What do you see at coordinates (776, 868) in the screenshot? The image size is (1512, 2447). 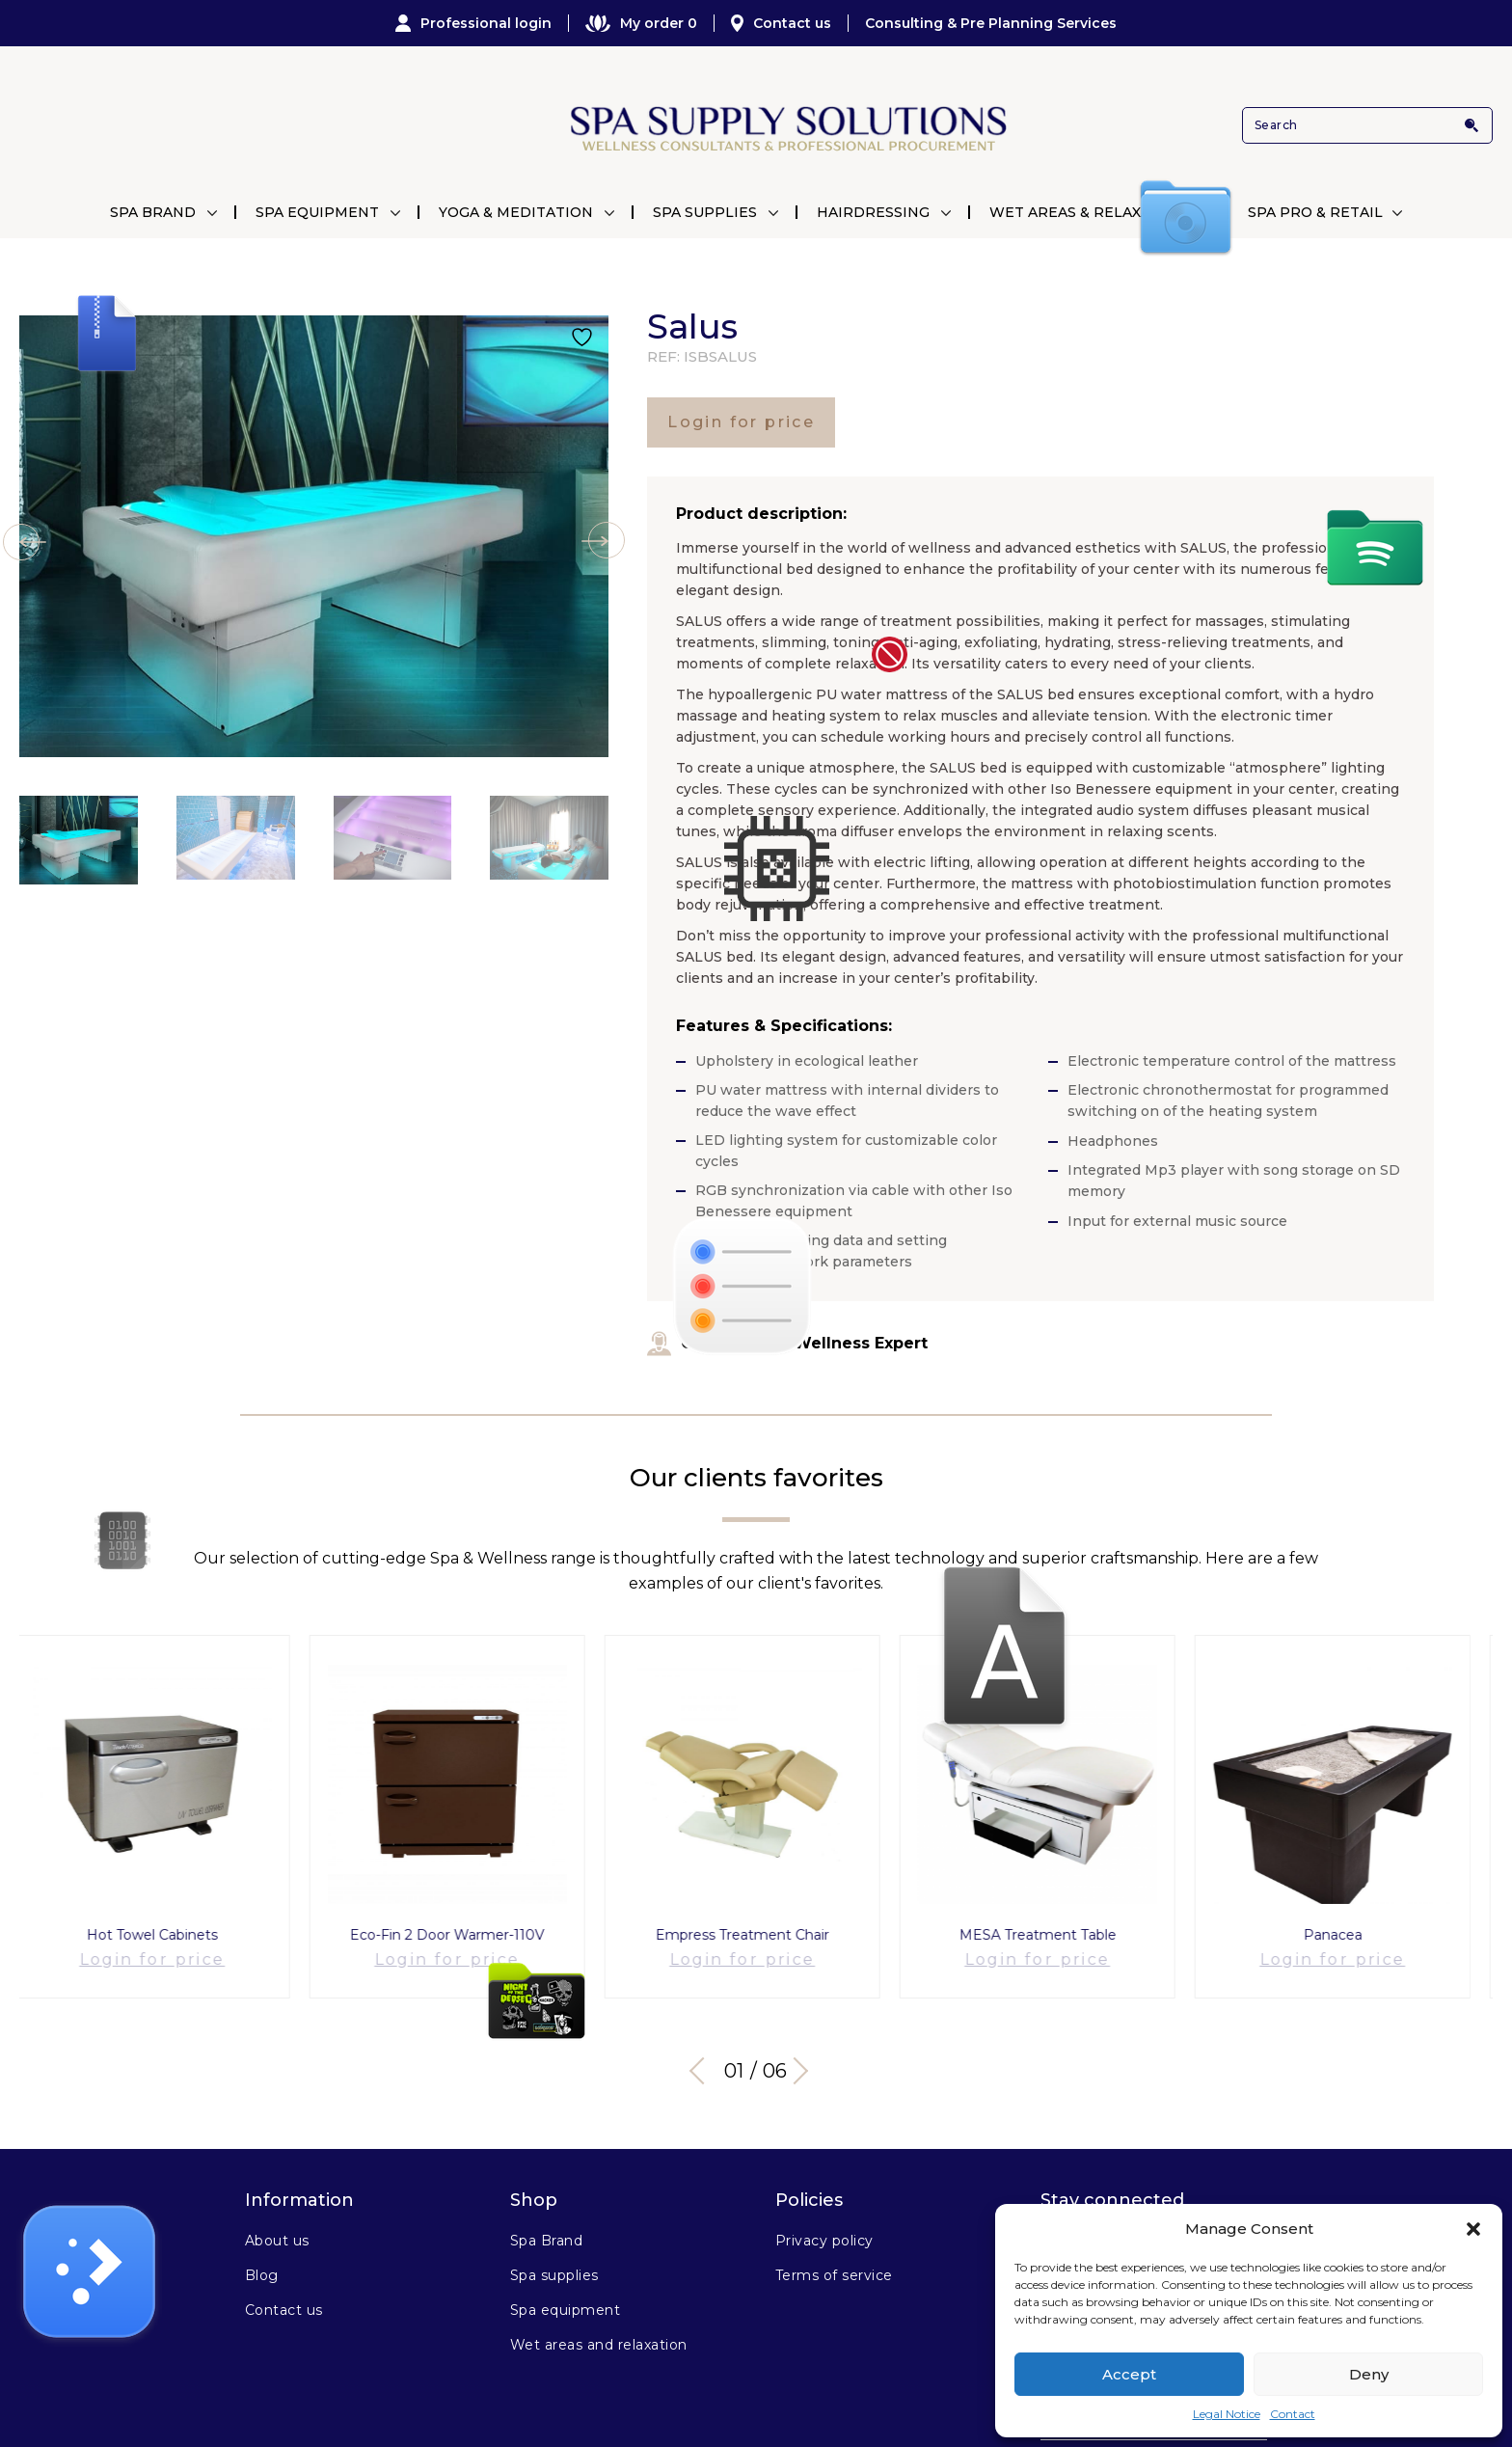 I see `access electronics or hardware settings` at bounding box center [776, 868].